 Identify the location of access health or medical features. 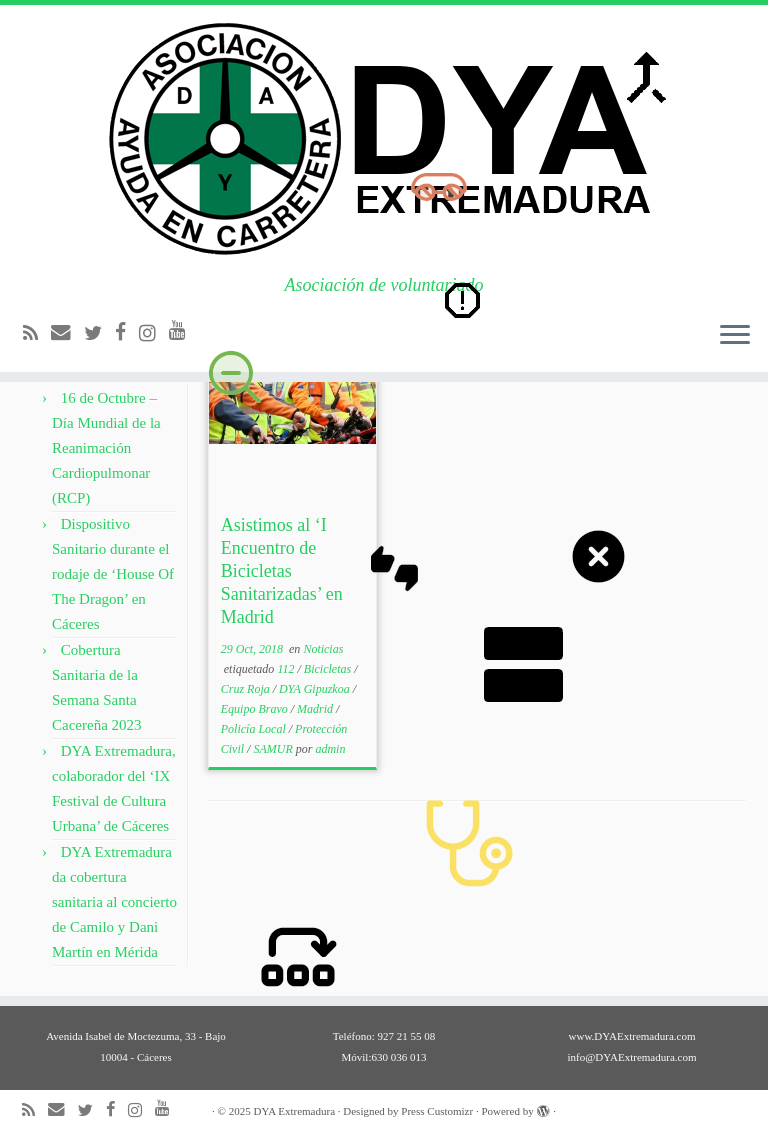
(463, 840).